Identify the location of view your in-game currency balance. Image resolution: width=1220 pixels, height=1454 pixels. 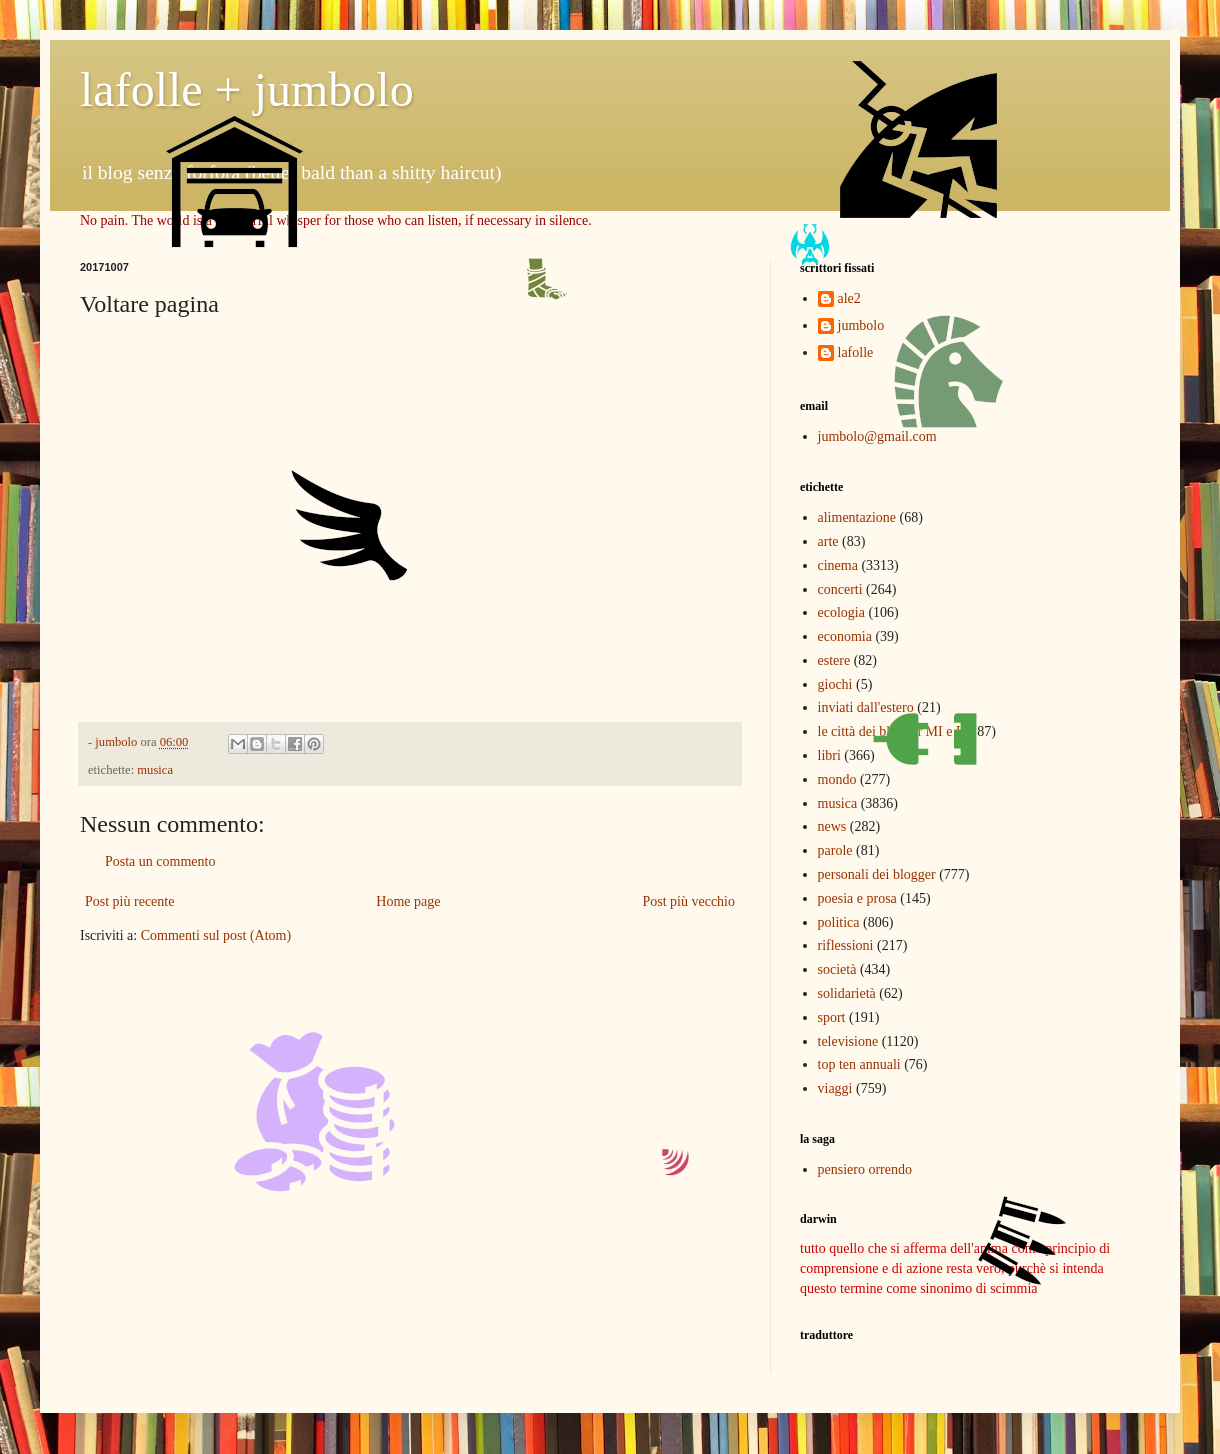
(314, 1111).